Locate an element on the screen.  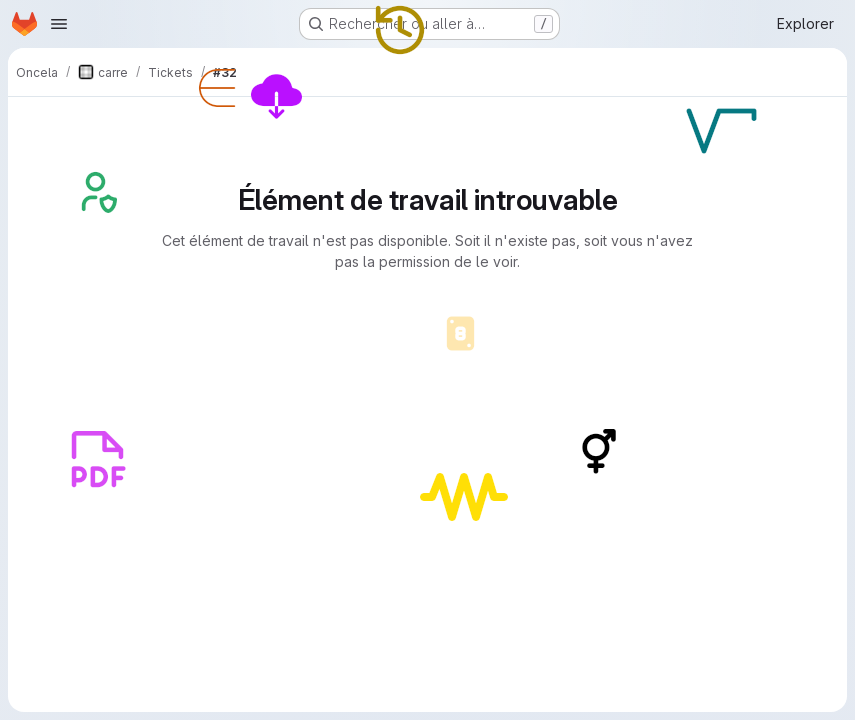
view or manage account security settings is located at coordinates (95, 191).